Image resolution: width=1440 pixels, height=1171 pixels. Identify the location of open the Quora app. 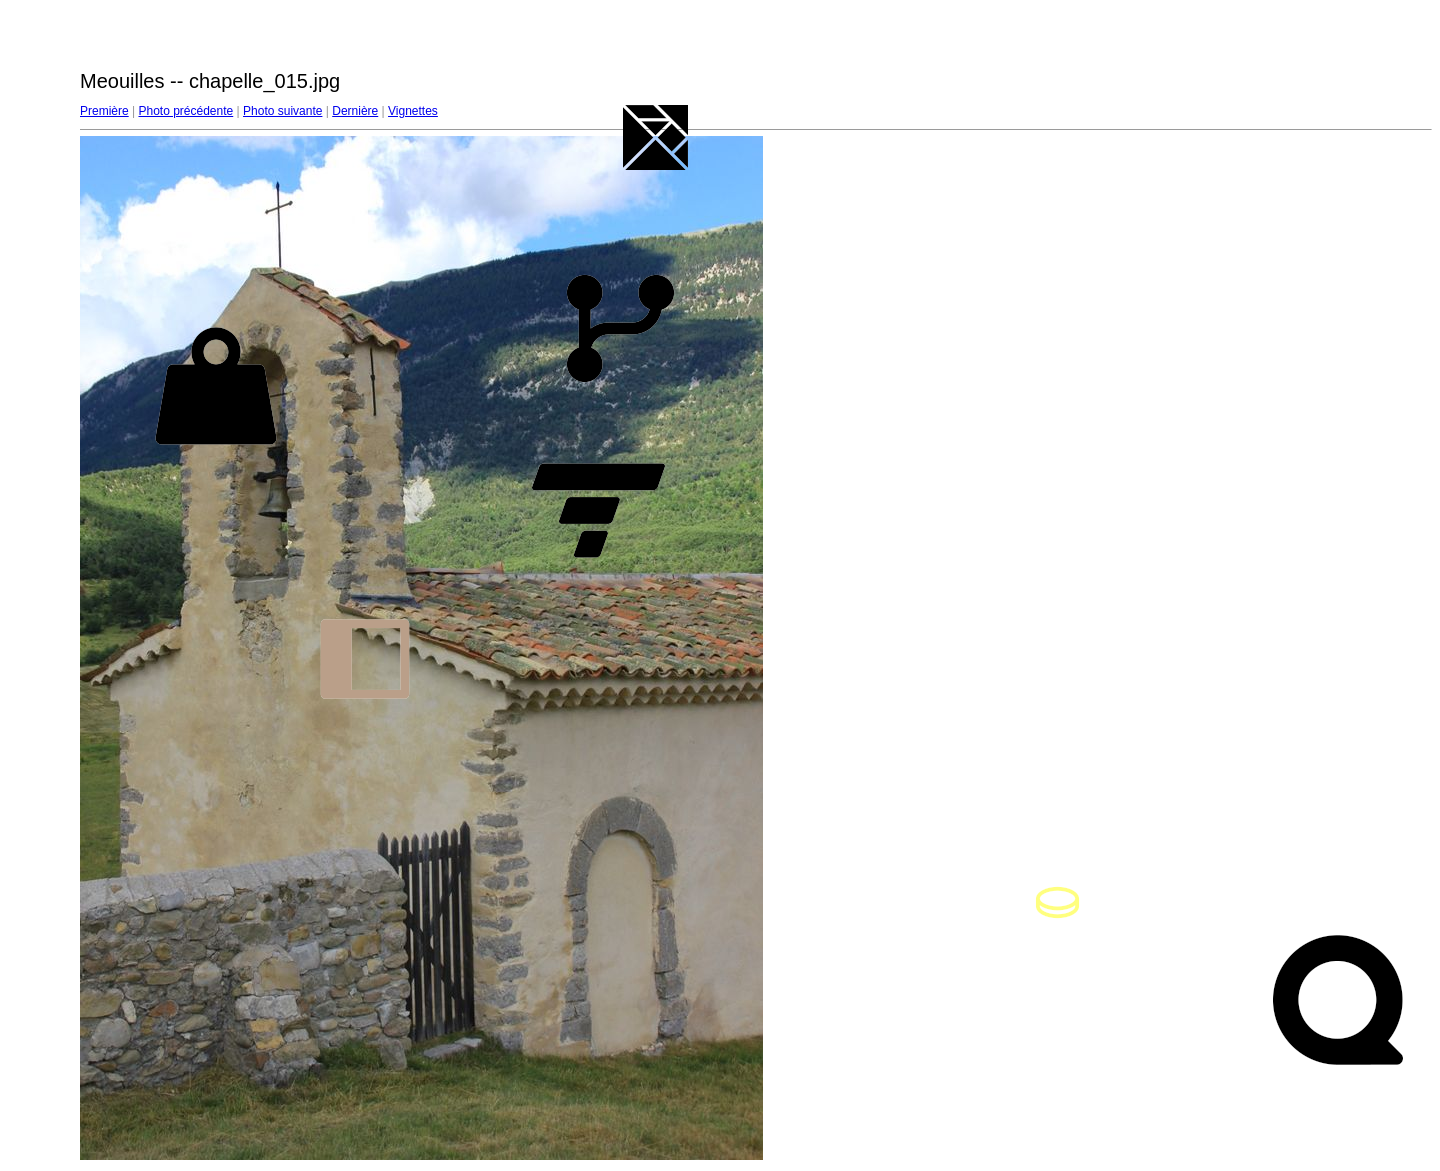
(1338, 1000).